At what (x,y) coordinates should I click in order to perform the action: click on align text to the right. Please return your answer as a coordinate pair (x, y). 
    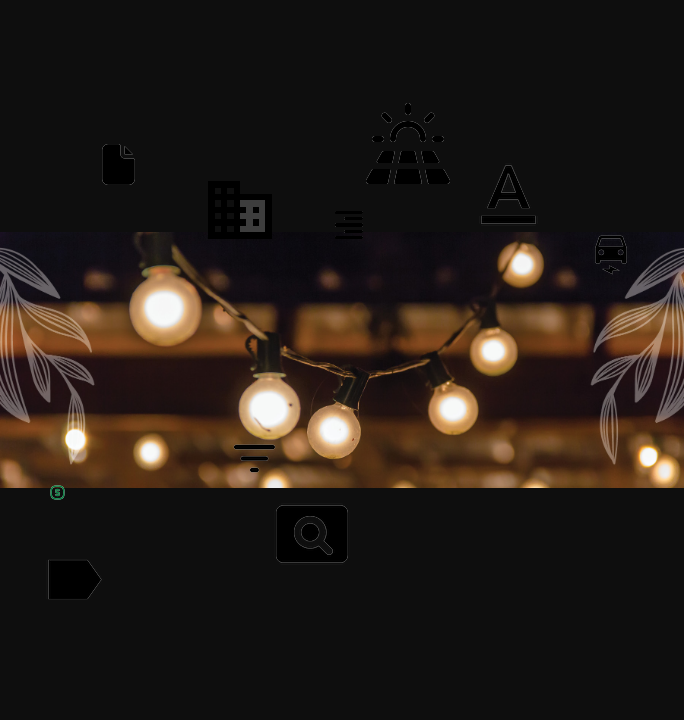
    Looking at the image, I should click on (349, 225).